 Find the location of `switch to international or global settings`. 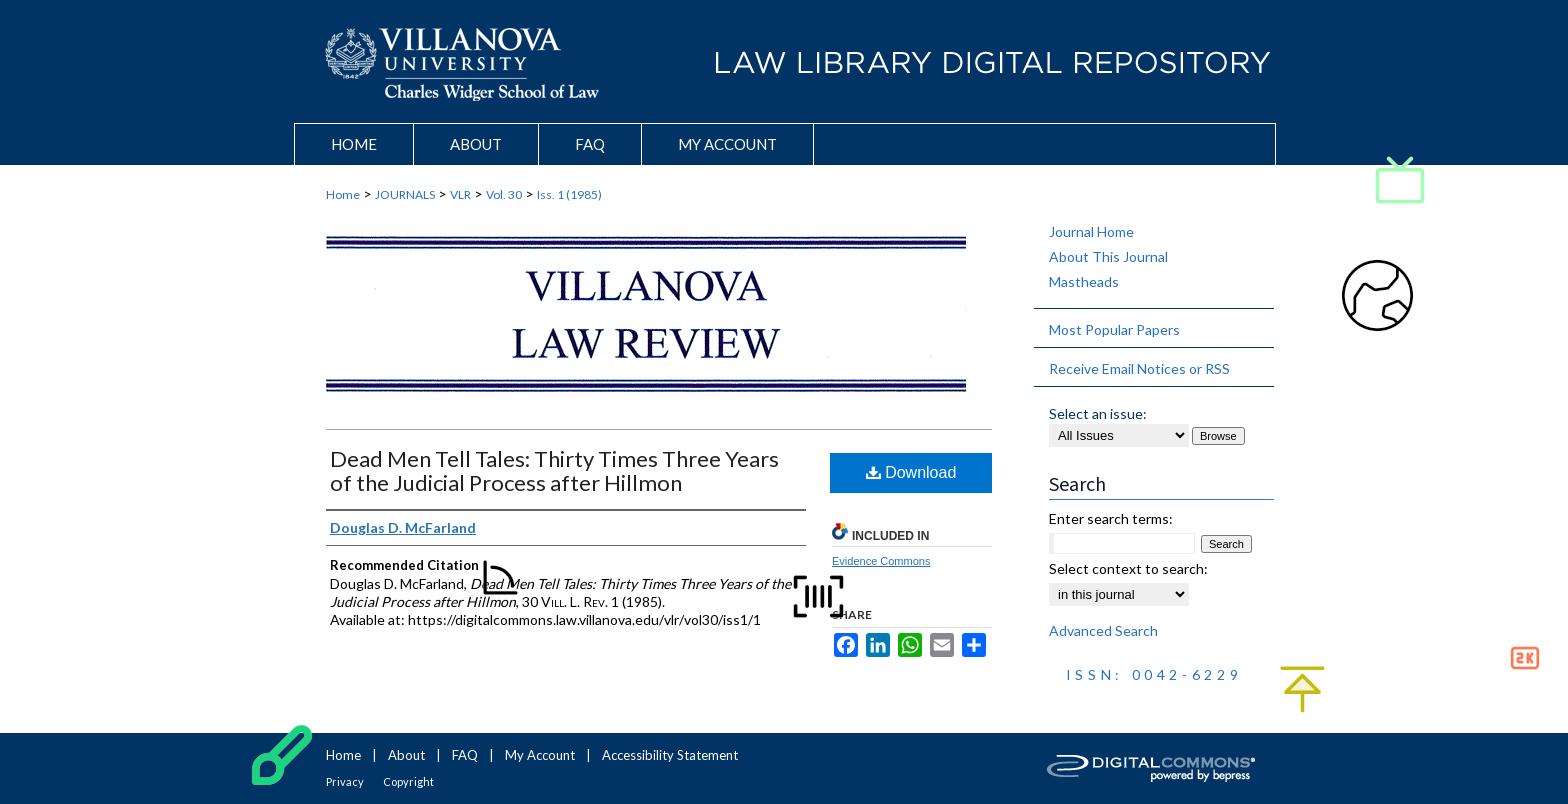

switch to international or global settings is located at coordinates (1377, 295).